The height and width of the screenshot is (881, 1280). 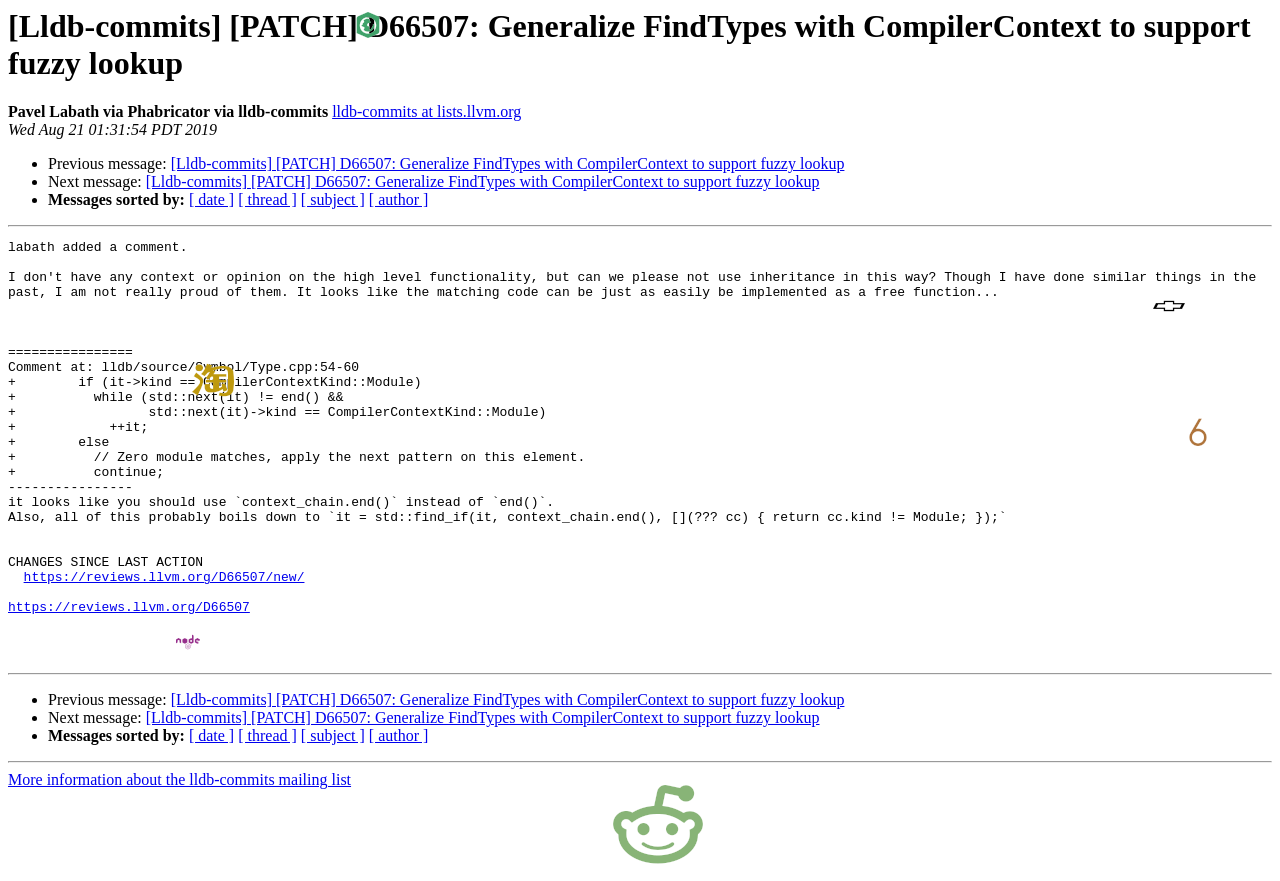 What do you see at coordinates (368, 25) in the screenshot?
I see `open ArcGIS mapping application` at bounding box center [368, 25].